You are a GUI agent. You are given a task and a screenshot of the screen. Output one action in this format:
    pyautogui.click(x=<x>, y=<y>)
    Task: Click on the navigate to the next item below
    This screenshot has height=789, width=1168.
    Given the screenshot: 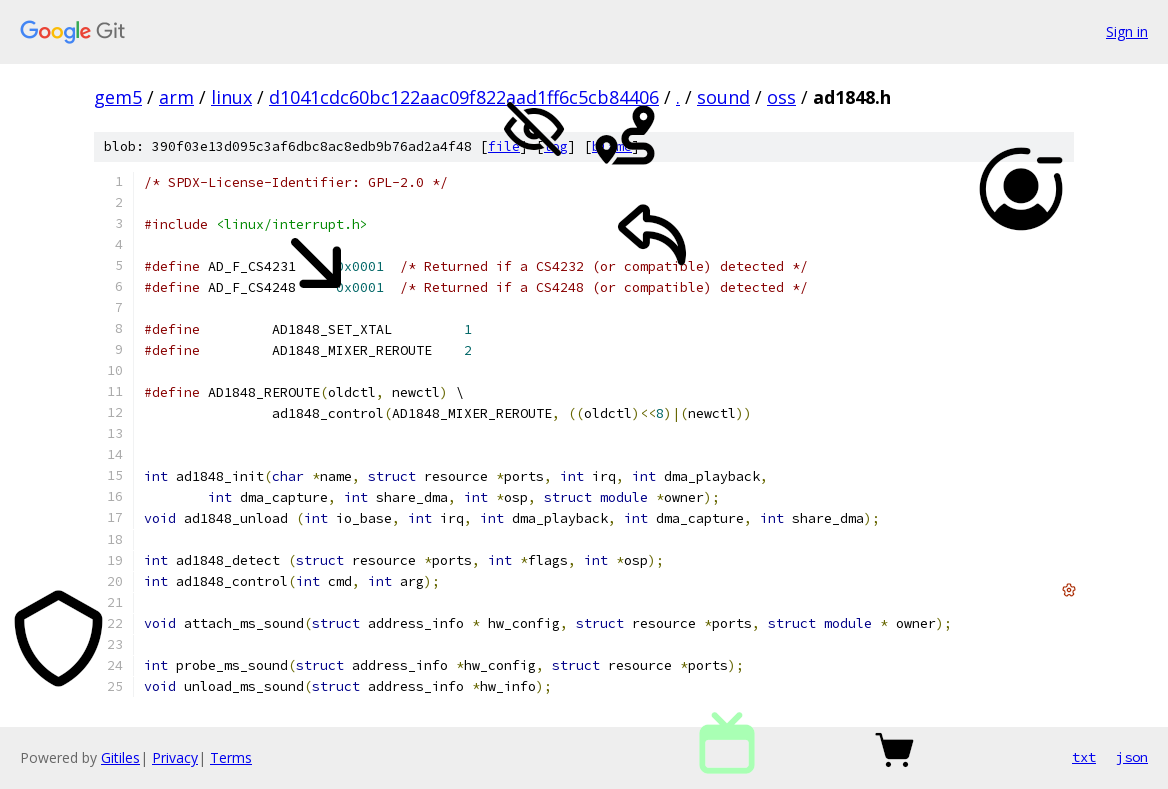 What is the action you would take?
    pyautogui.click(x=316, y=263)
    